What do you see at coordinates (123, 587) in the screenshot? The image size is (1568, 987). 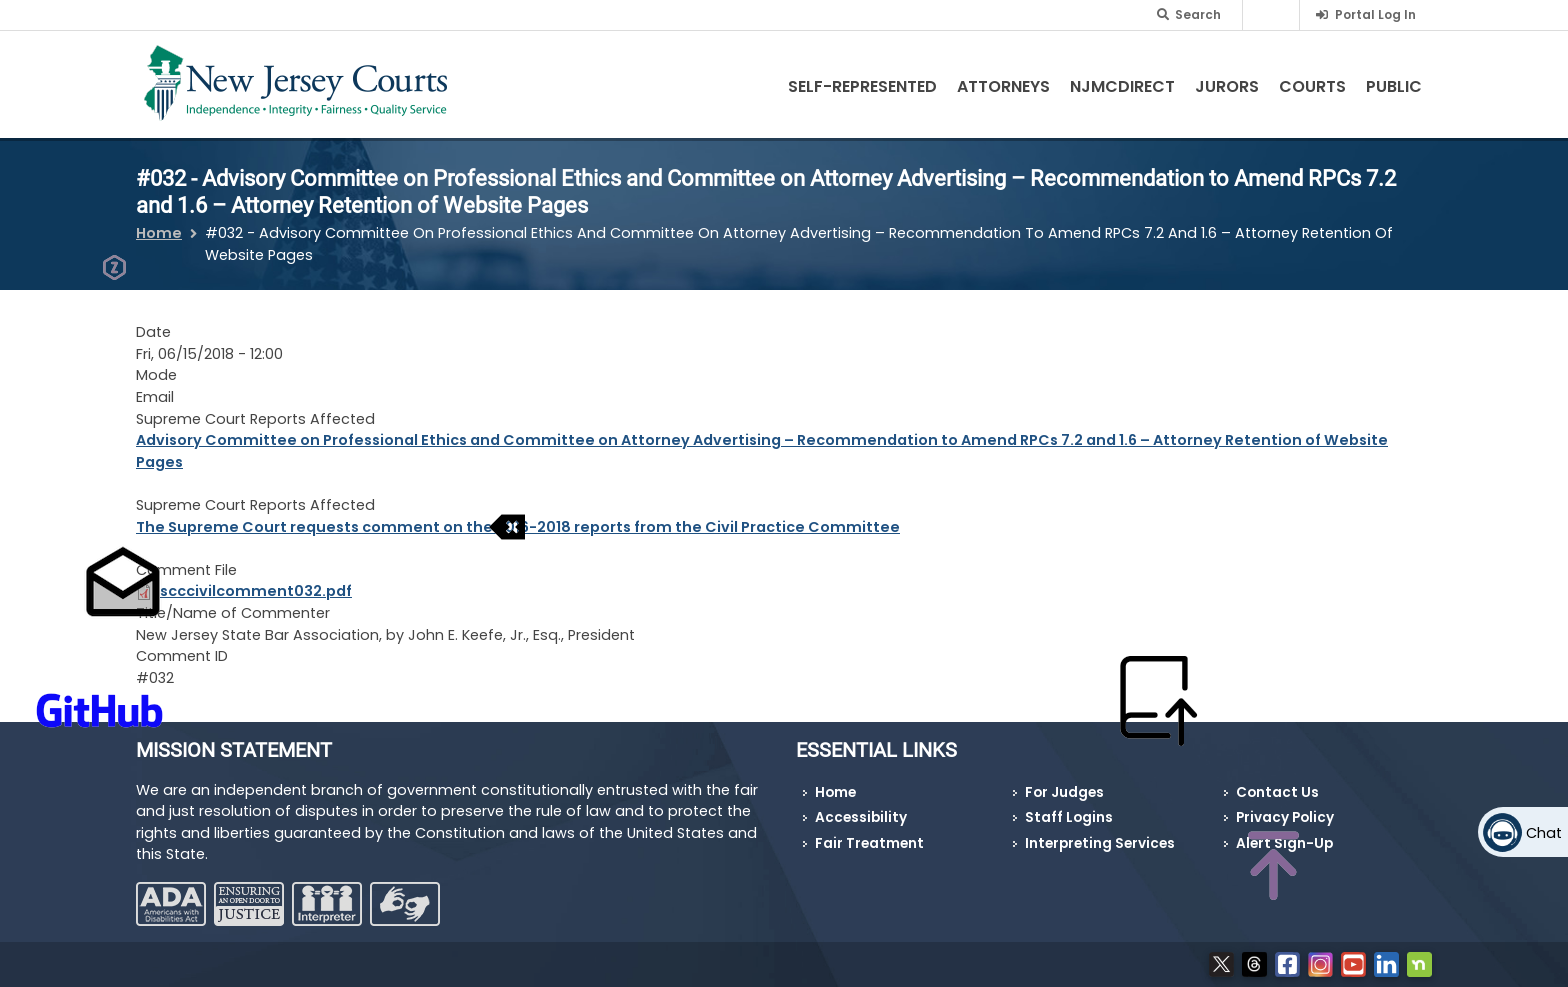 I see `view drafts or unsent messages` at bounding box center [123, 587].